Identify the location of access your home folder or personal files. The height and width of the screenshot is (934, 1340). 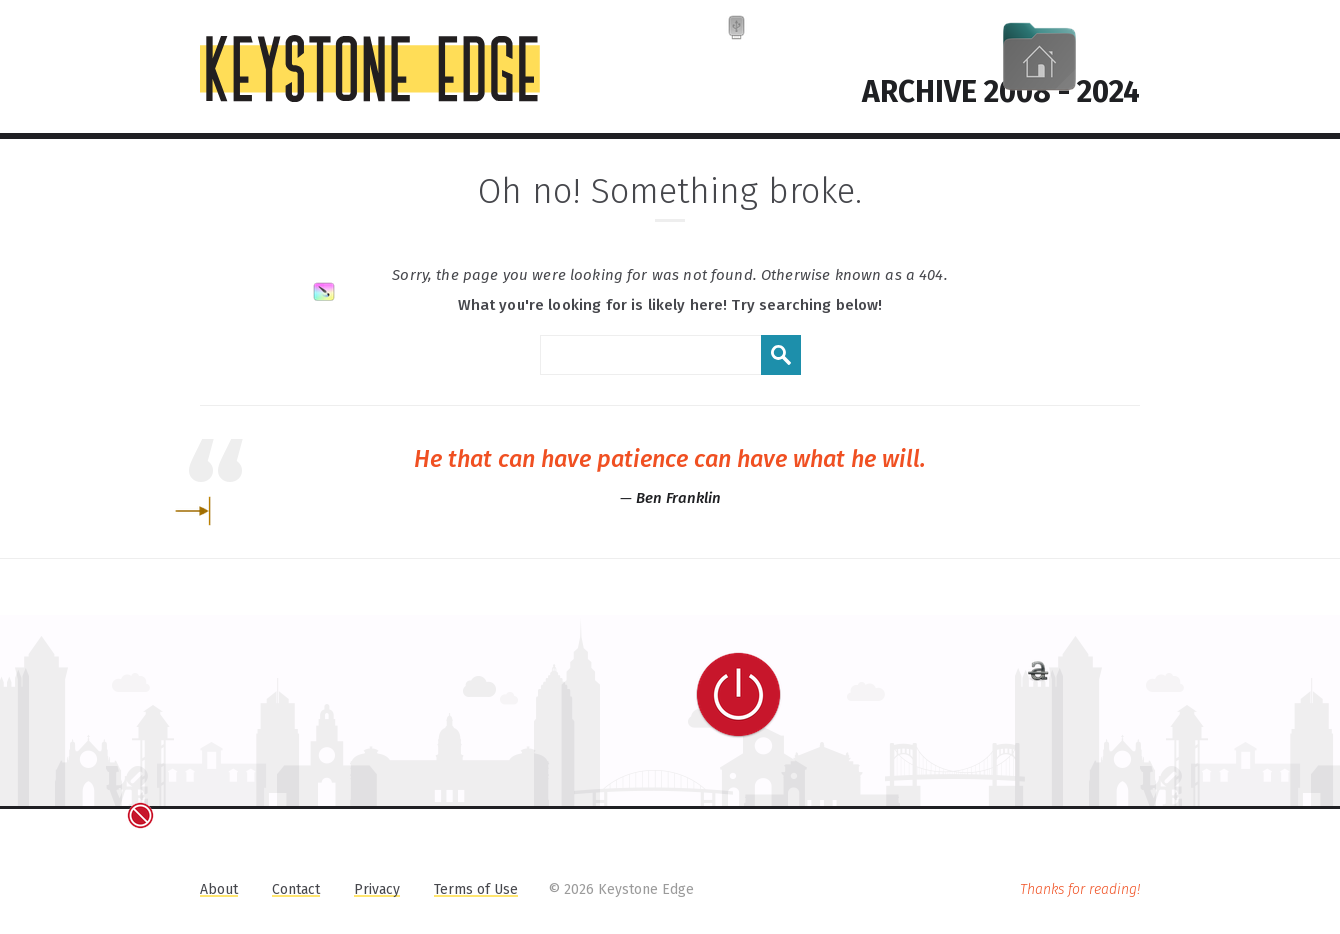
(1039, 56).